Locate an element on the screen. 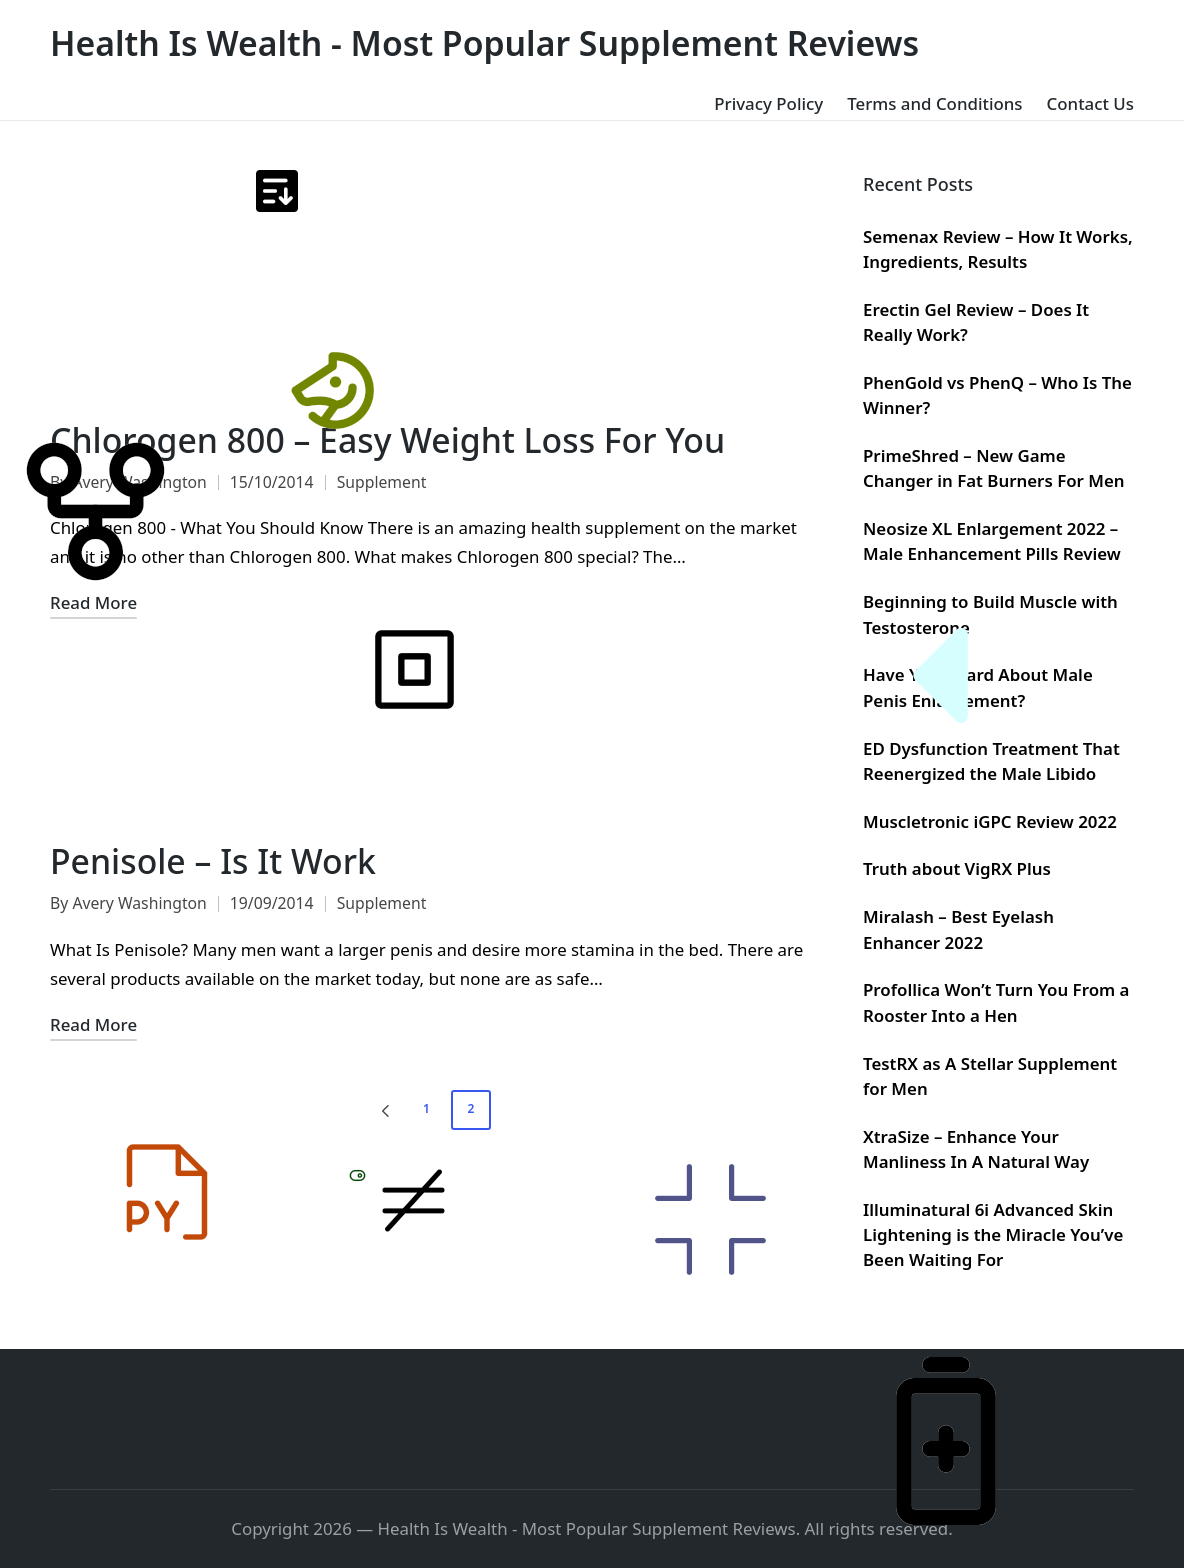 The height and width of the screenshot is (1568, 1184). toggle switch in the on position is located at coordinates (357, 1175).